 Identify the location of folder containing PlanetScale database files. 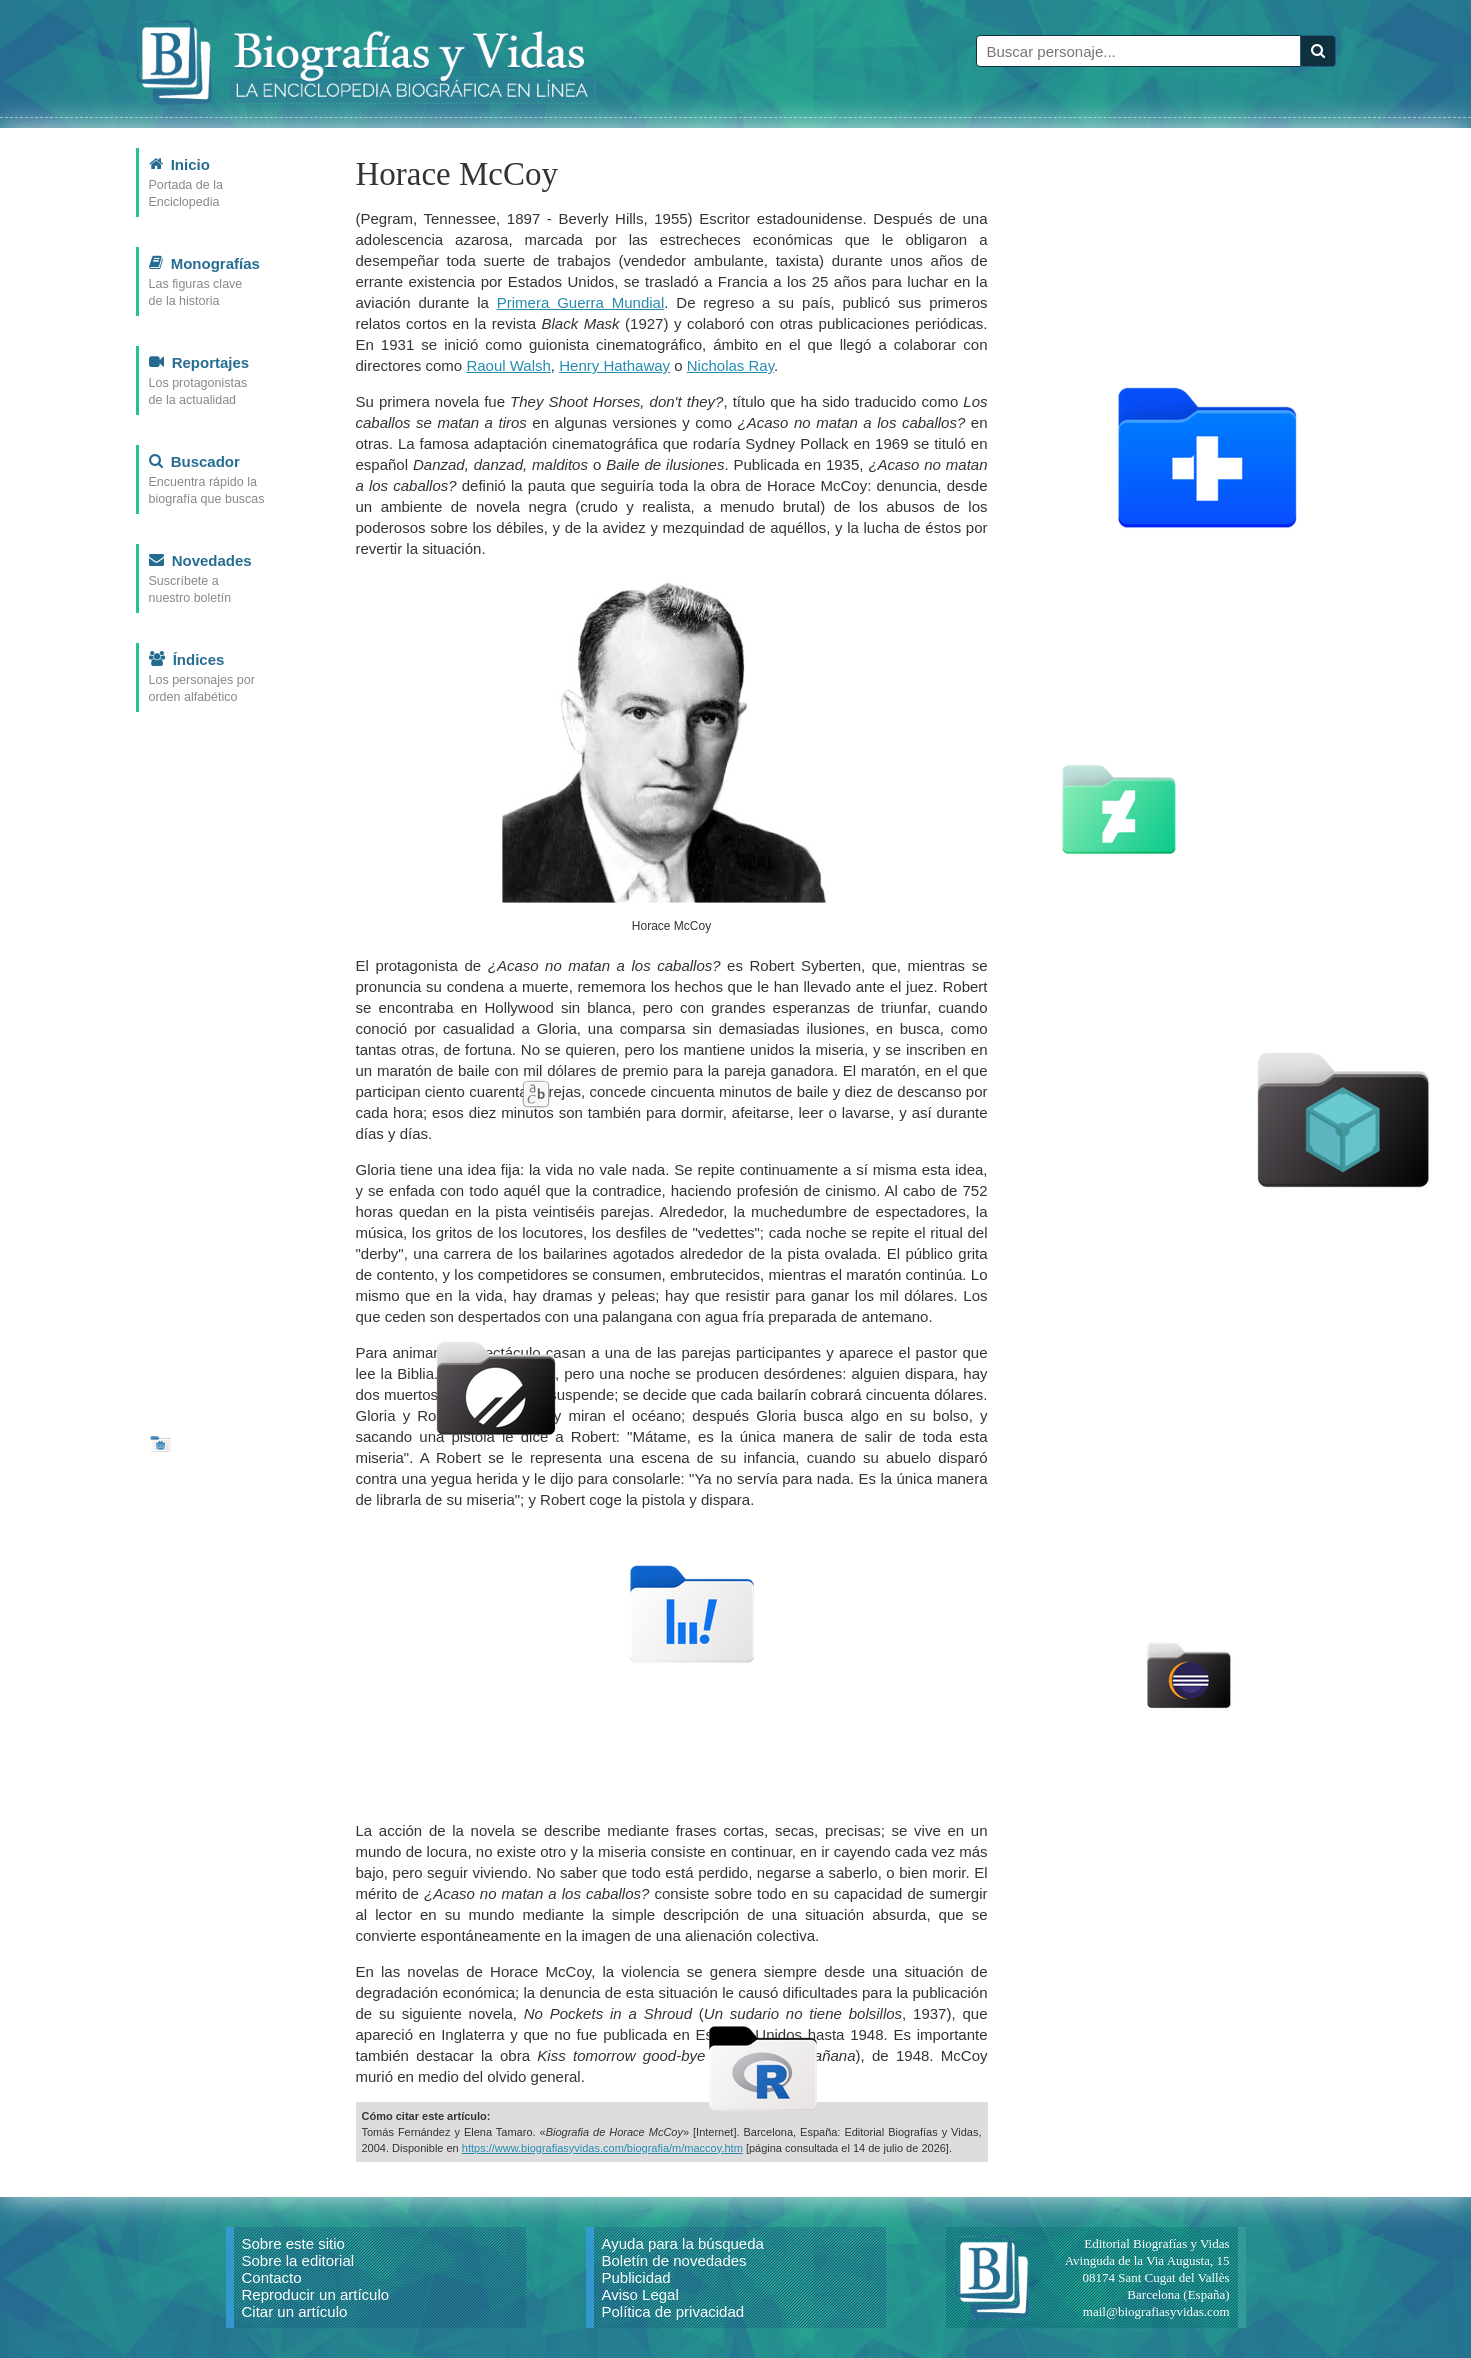
(495, 1391).